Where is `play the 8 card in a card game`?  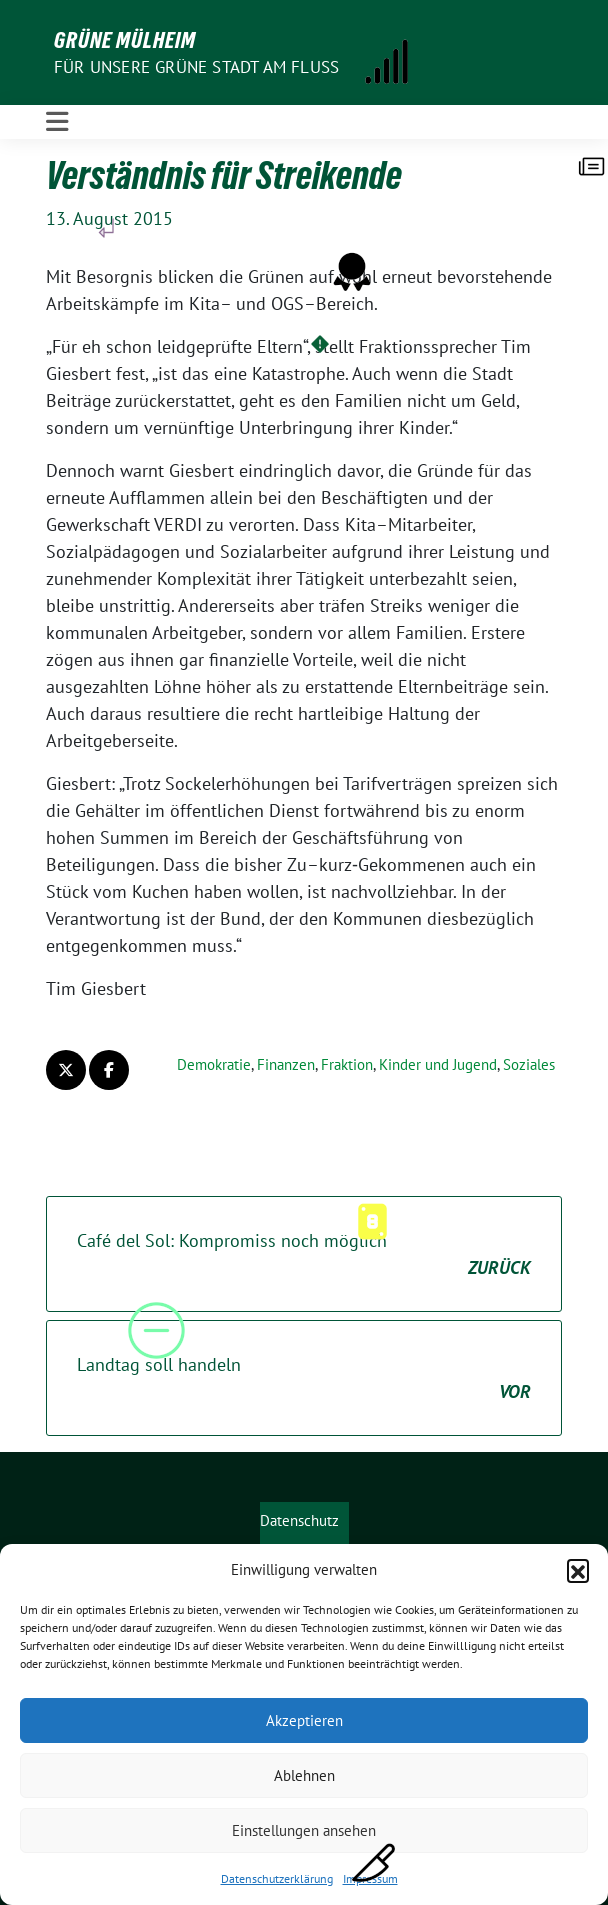
play the 8 card in a card game is located at coordinates (372, 1221).